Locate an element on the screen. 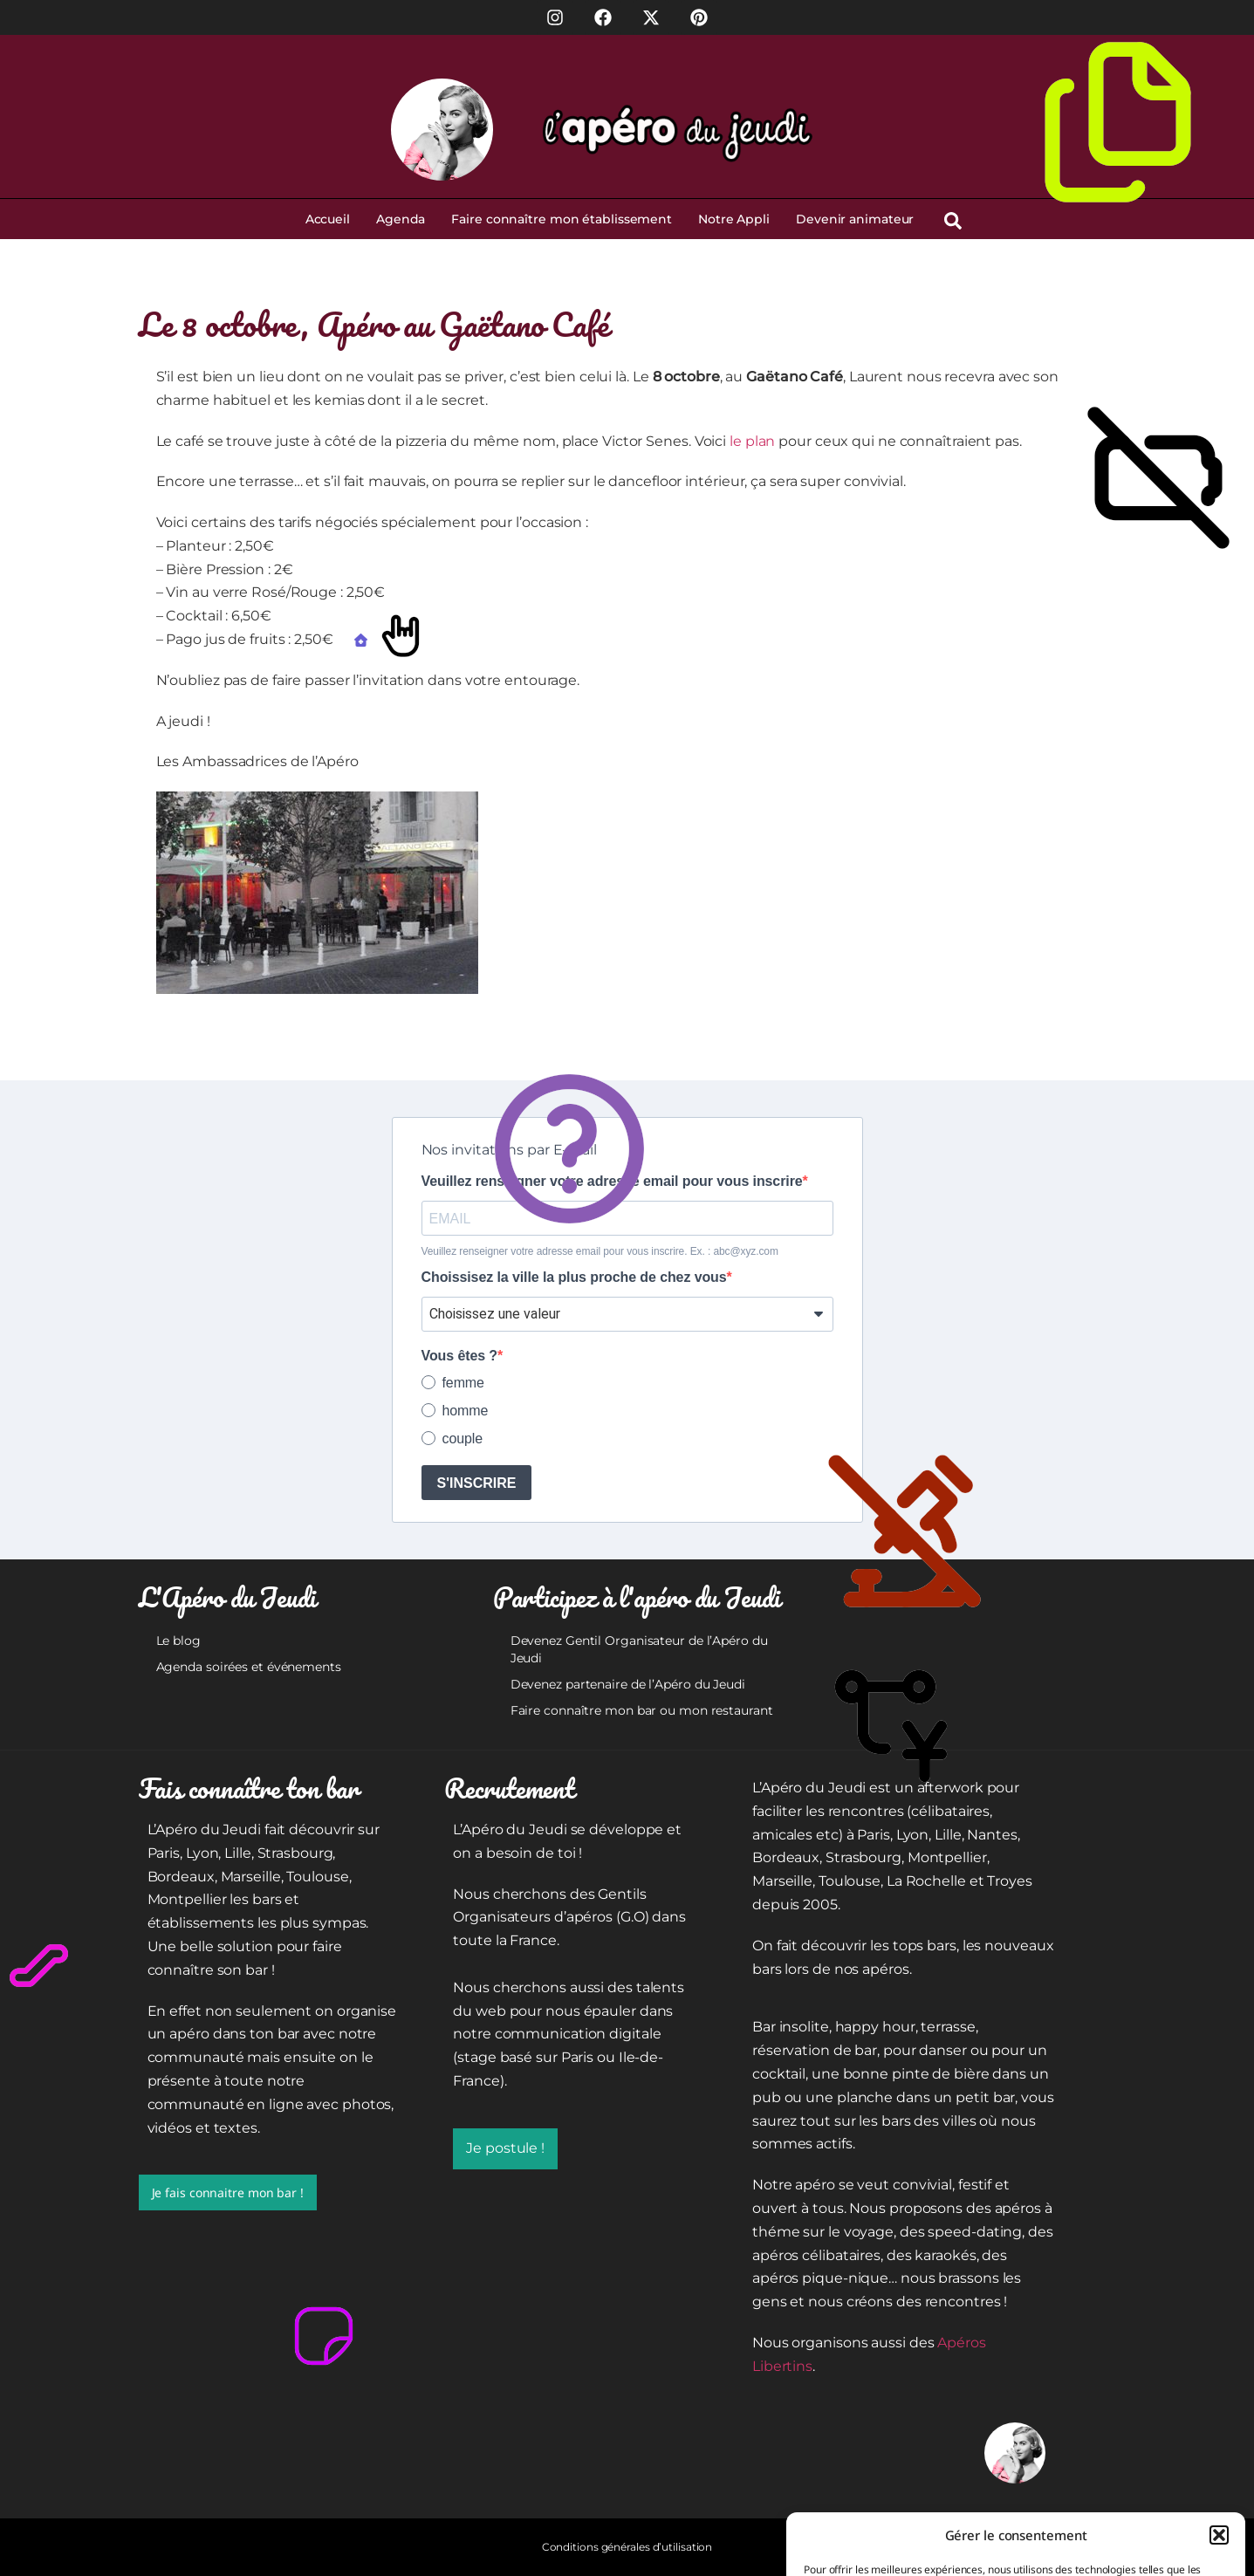 The width and height of the screenshot is (1254, 2576). indicates escalator location in a building or transit map is located at coordinates (38, 1965).